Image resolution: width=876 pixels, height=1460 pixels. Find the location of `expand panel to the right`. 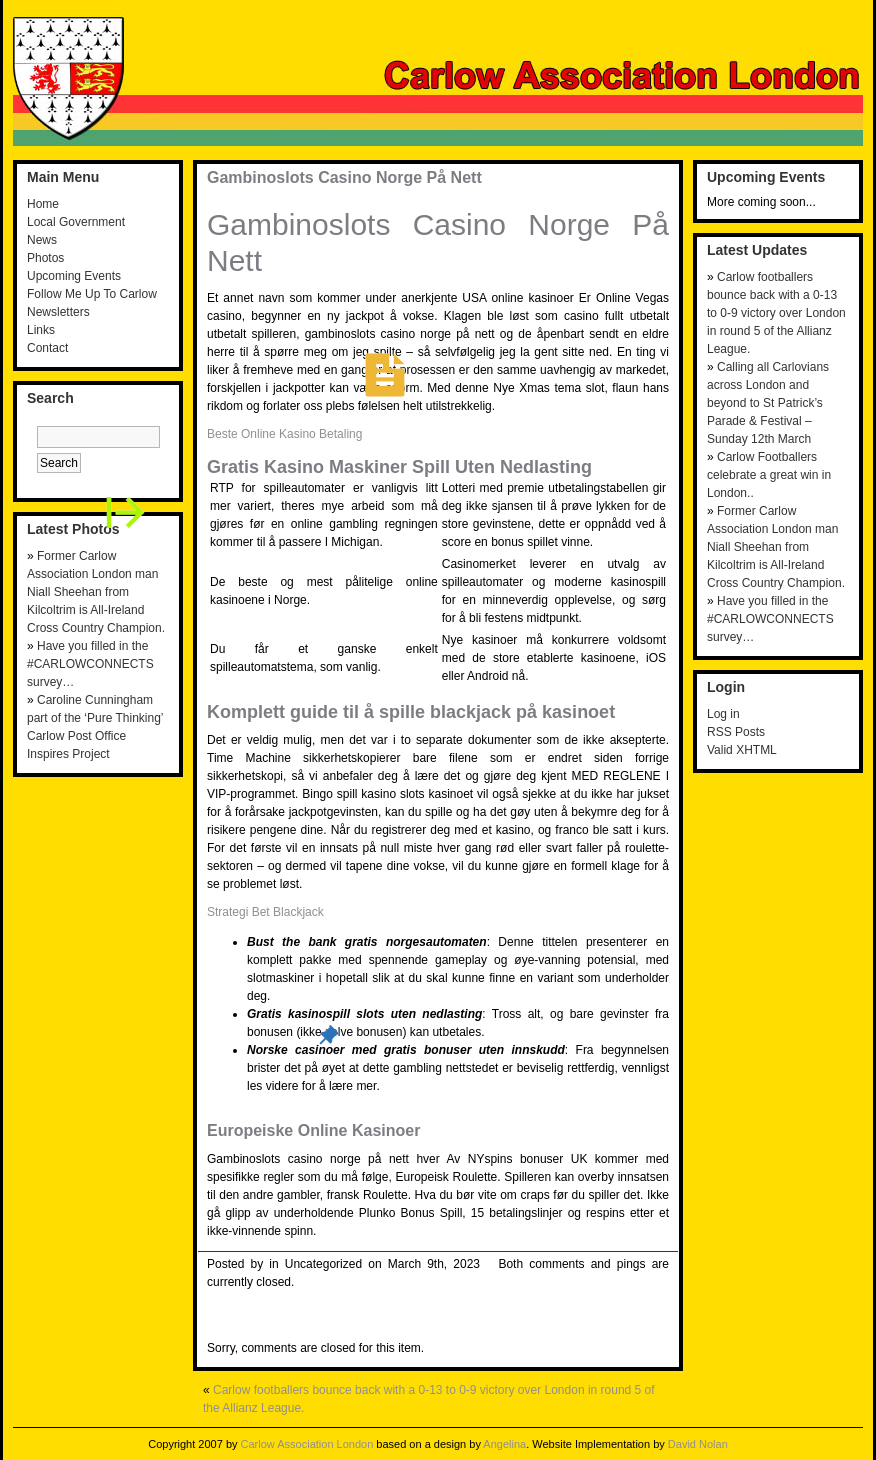

expand panel to the right is located at coordinates (124, 512).